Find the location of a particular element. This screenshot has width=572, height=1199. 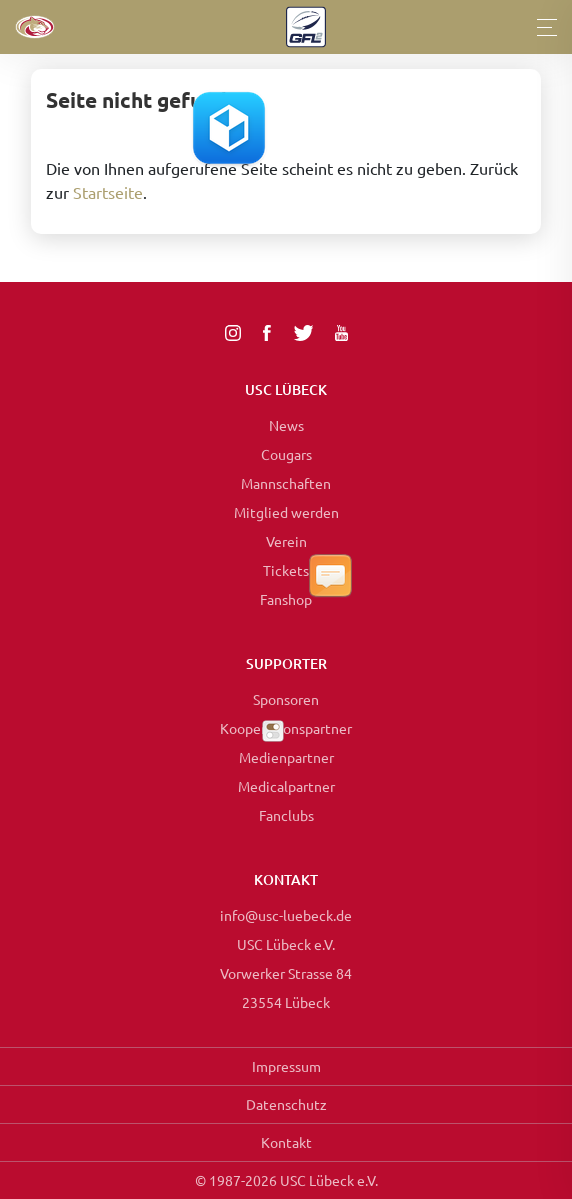

open the flatpak software center is located at coordinates (229, 128).